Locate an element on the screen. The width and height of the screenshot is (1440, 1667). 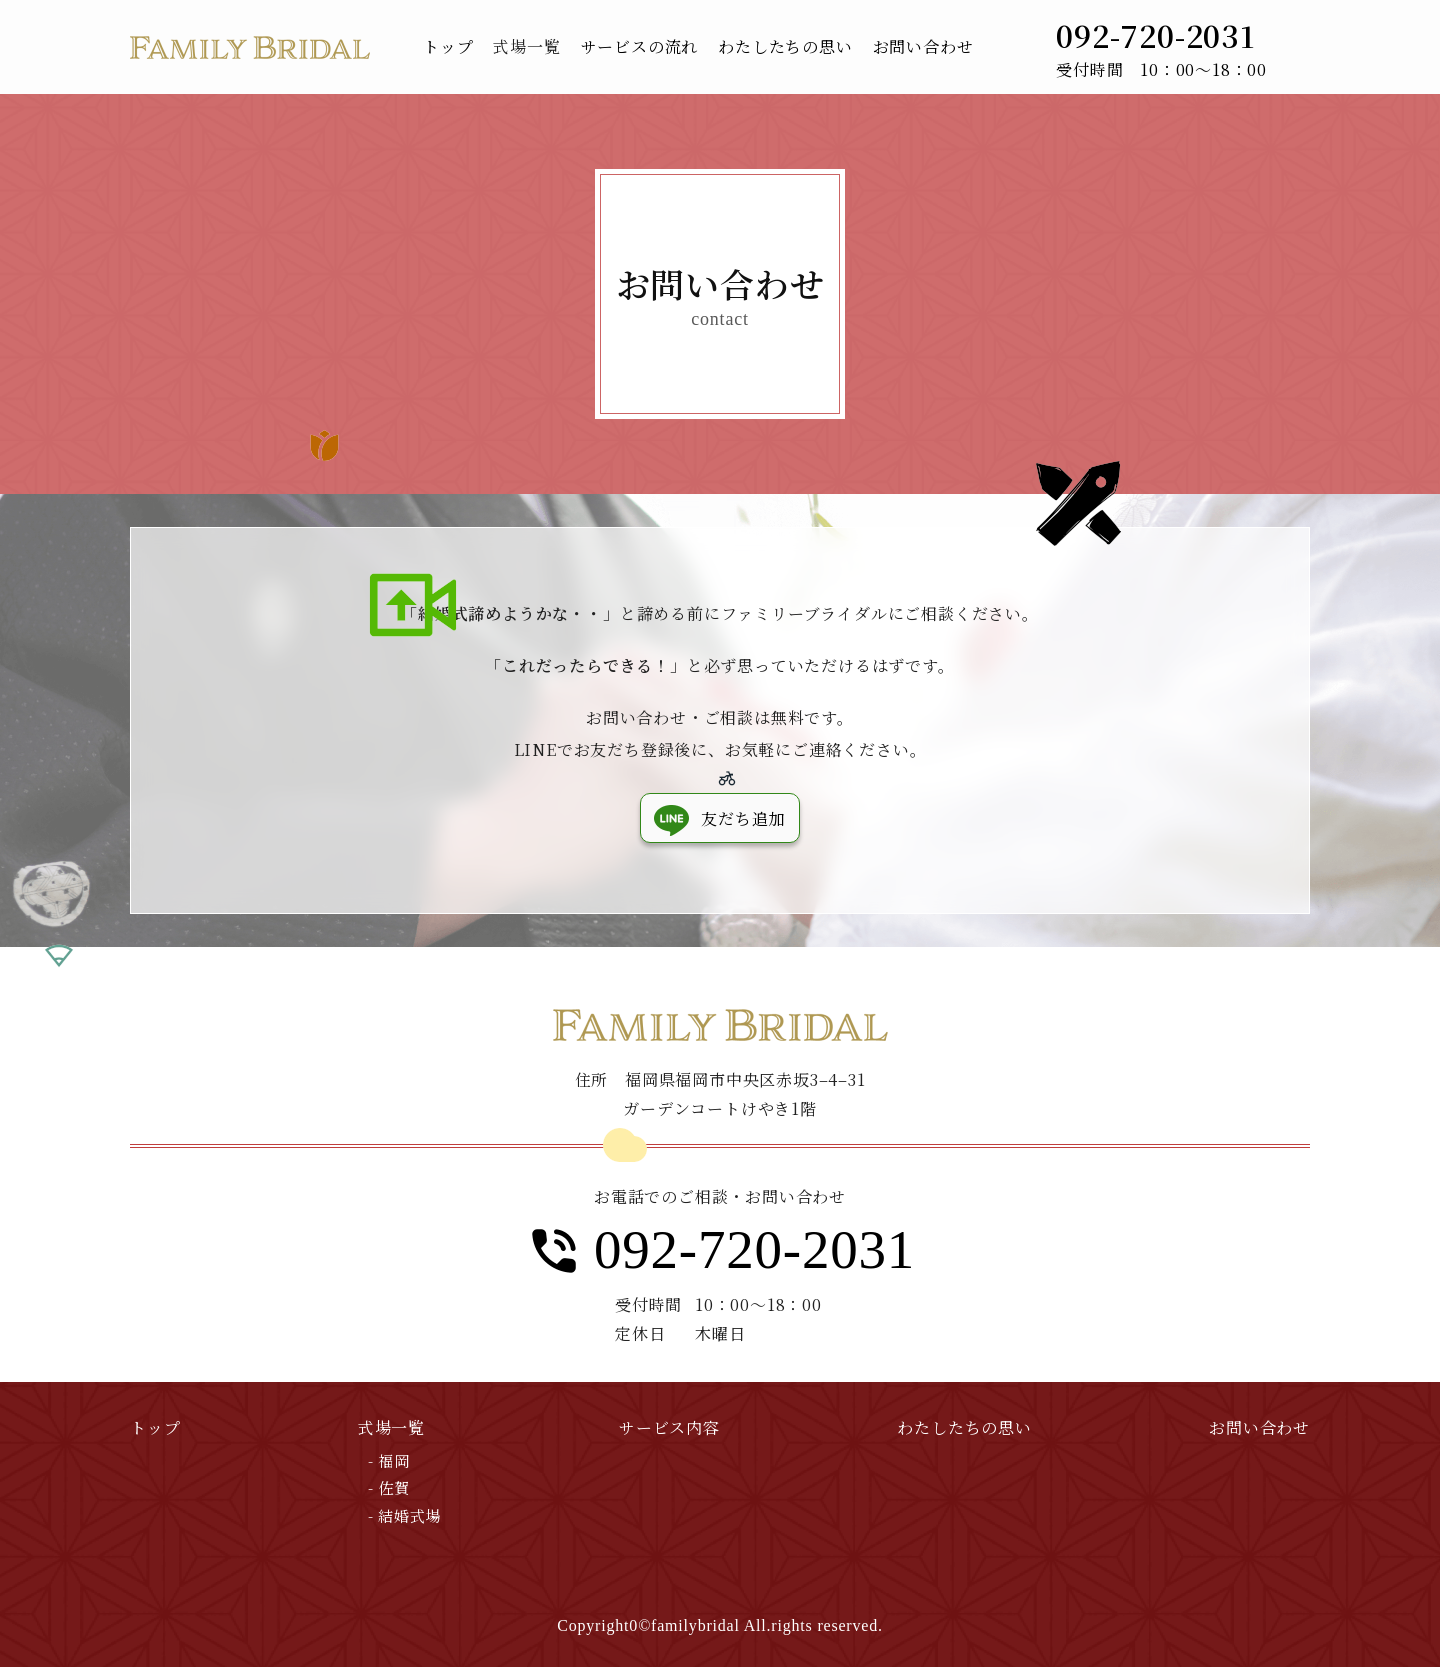
indicates weak wifi signal strength is located at coordinates (59, 956).